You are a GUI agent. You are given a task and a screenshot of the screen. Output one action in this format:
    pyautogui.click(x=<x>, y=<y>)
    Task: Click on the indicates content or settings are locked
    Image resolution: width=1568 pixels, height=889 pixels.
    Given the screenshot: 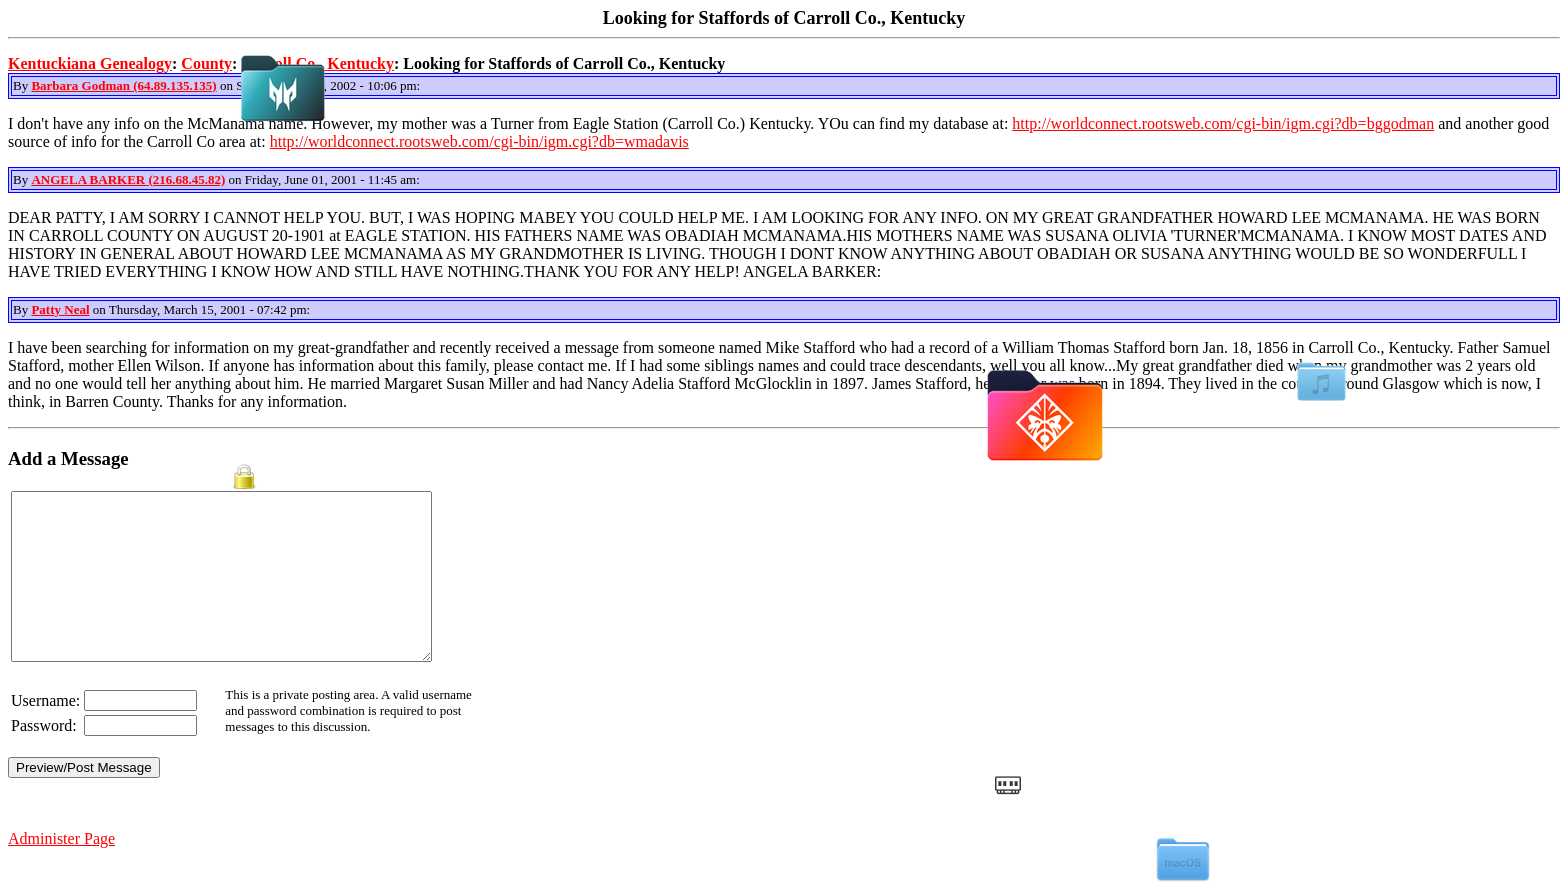 What is the action you would take?
    pyautogui.click(x=245, y=477)
    